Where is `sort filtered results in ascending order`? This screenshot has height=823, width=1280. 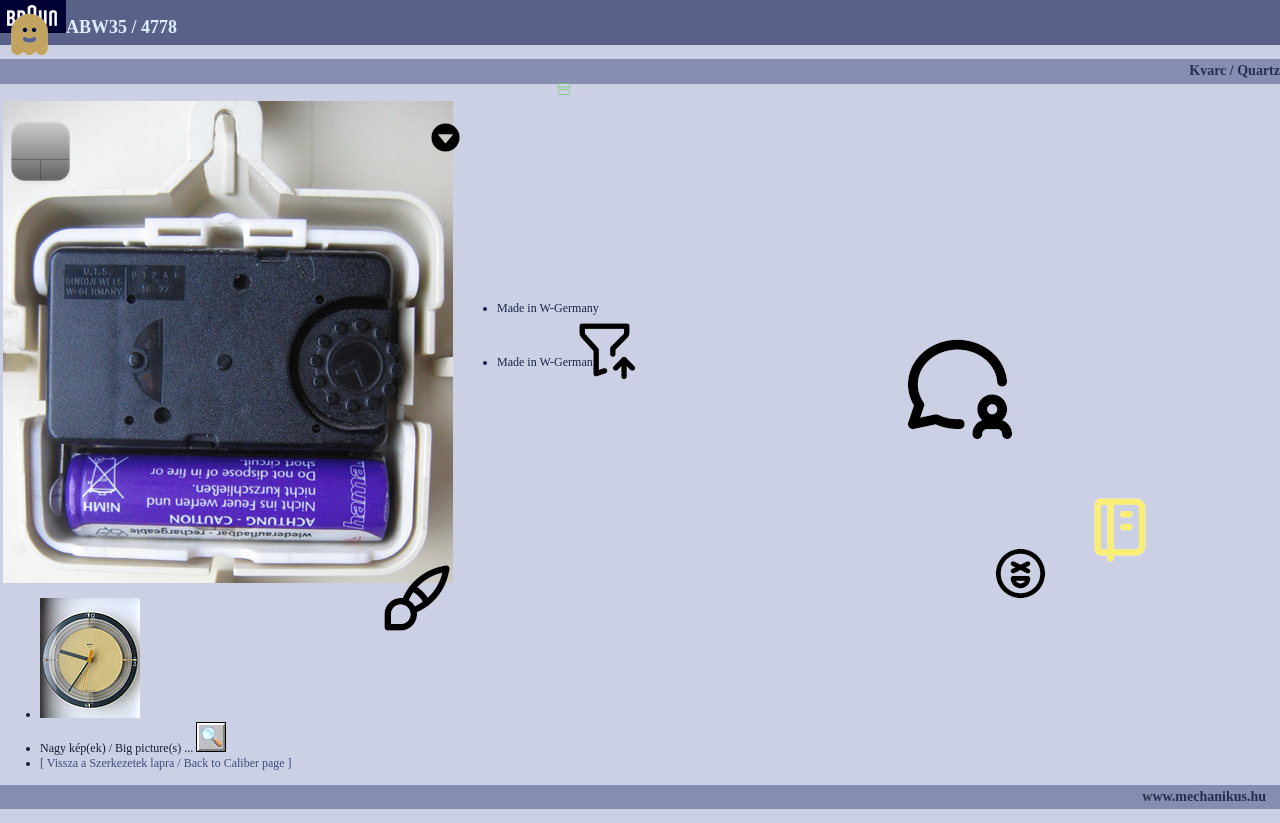 sort filtered results in ascending order is located at coordinates (604, 348).